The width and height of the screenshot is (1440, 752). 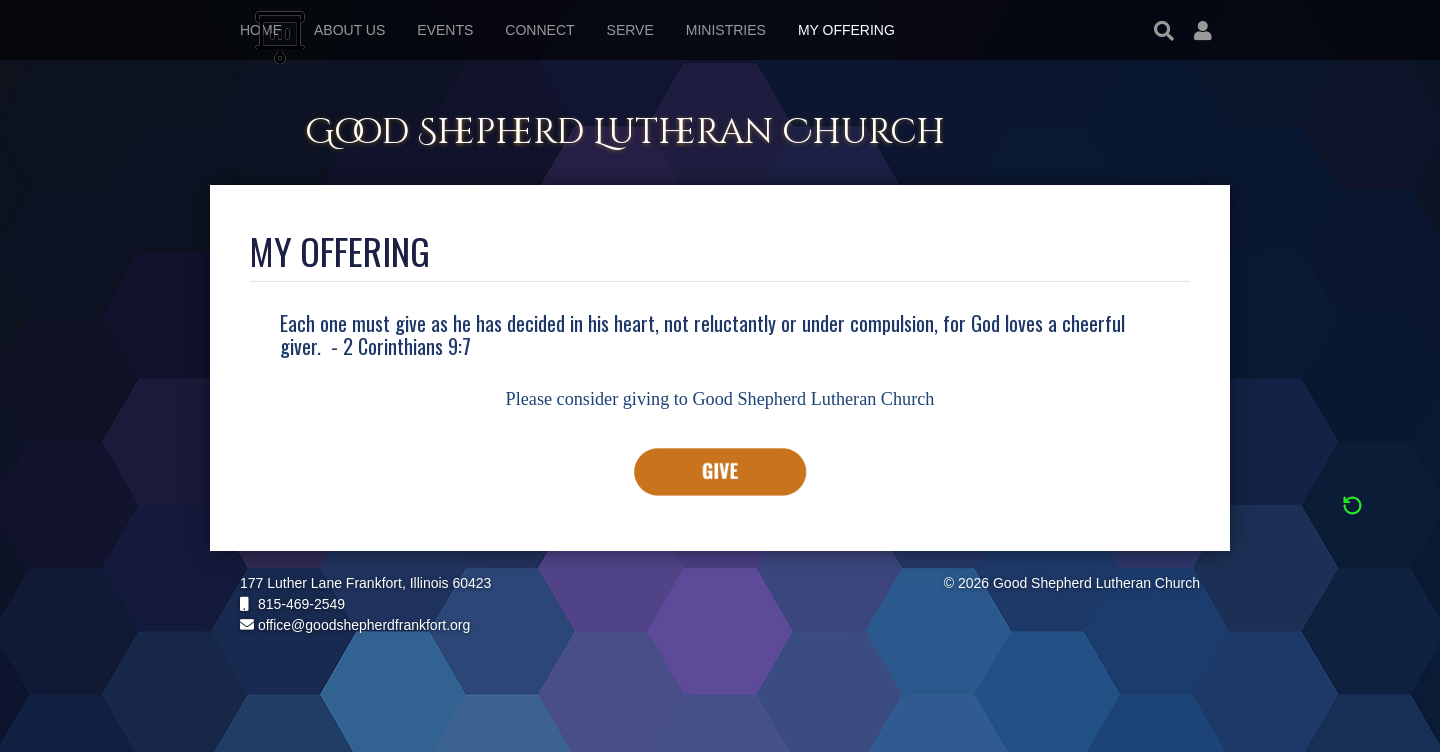 What do you see at coordinates (1352, 505) in the screenshot?
I see `undo the last action` at bounding box center [1352, 505].